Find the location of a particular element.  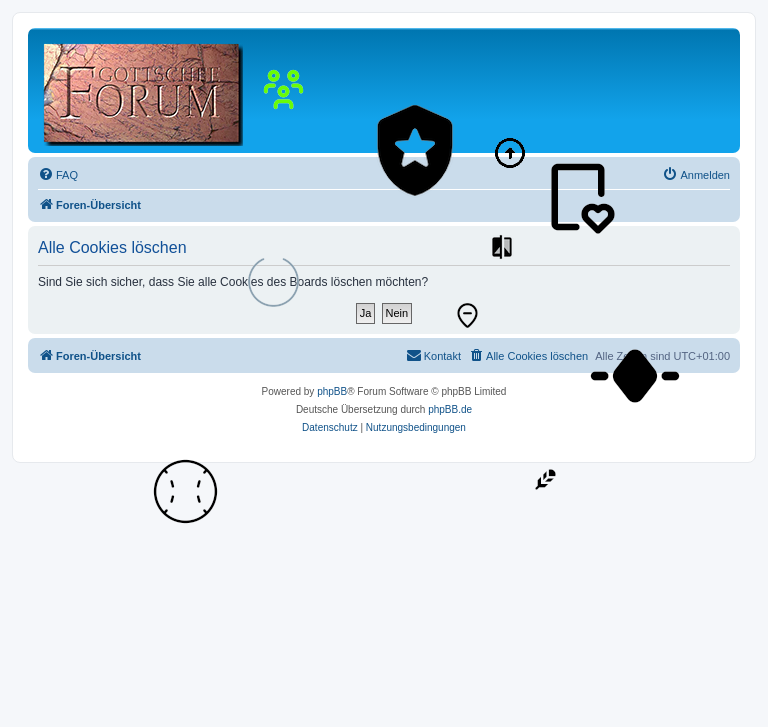

upload a file or content is located at coordinates (510, 153).